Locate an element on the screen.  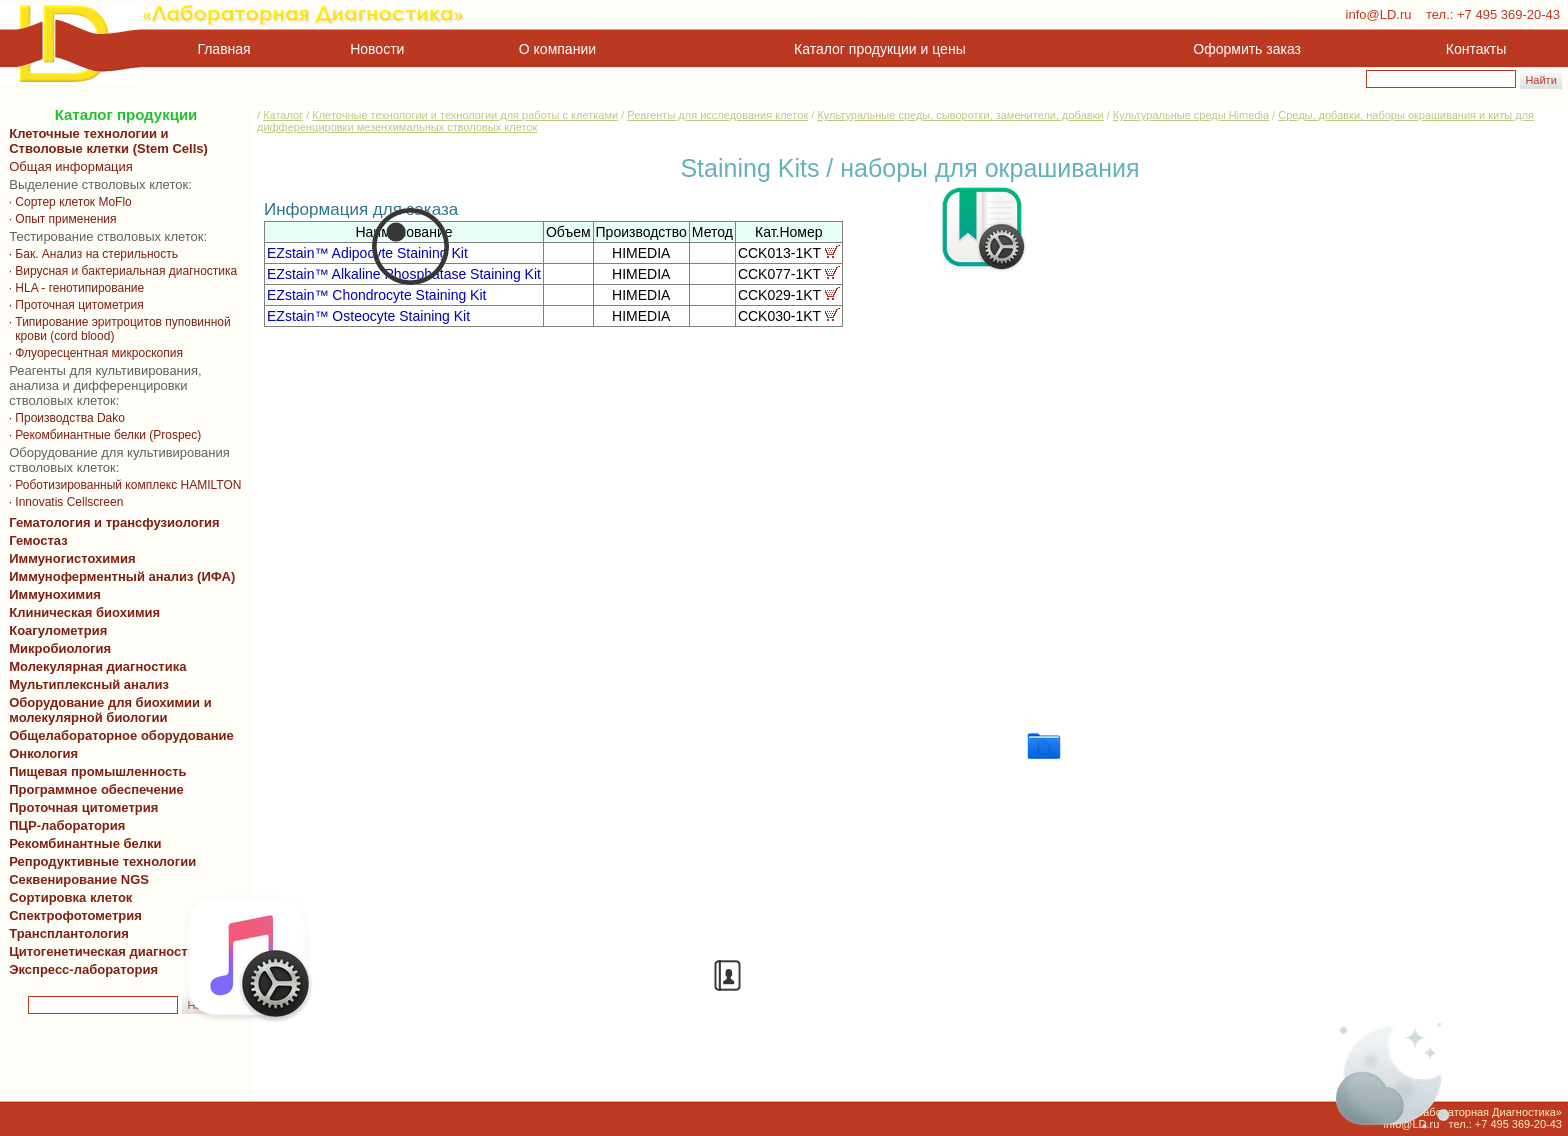
open audio or music playback settings is located at coordinates (246, 956).